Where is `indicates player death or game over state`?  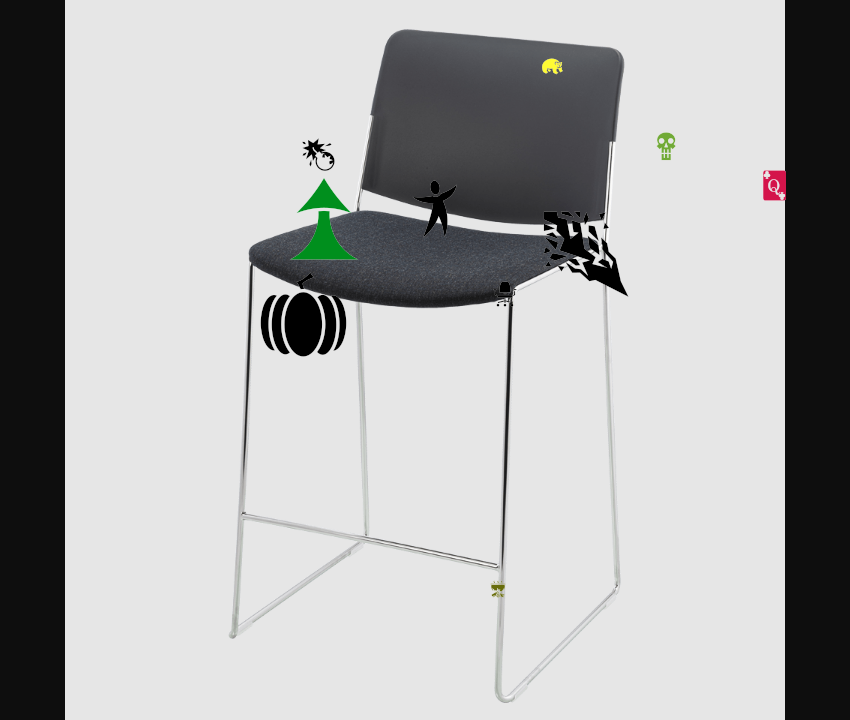 indicates player death or game over state is located at coordinates (666, 146).